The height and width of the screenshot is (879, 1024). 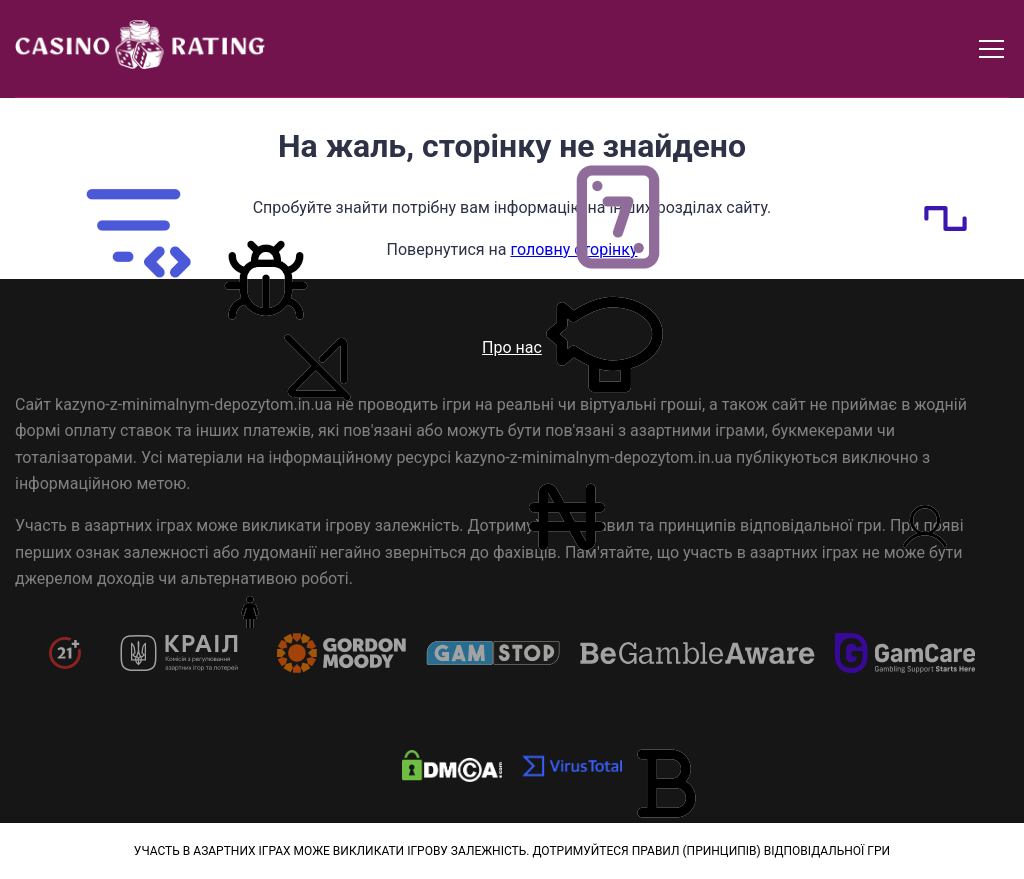 What do you see at coordinates (317, 367) in the screenshot?
I see `no cellular signal available` at bounding box center [317, 367].